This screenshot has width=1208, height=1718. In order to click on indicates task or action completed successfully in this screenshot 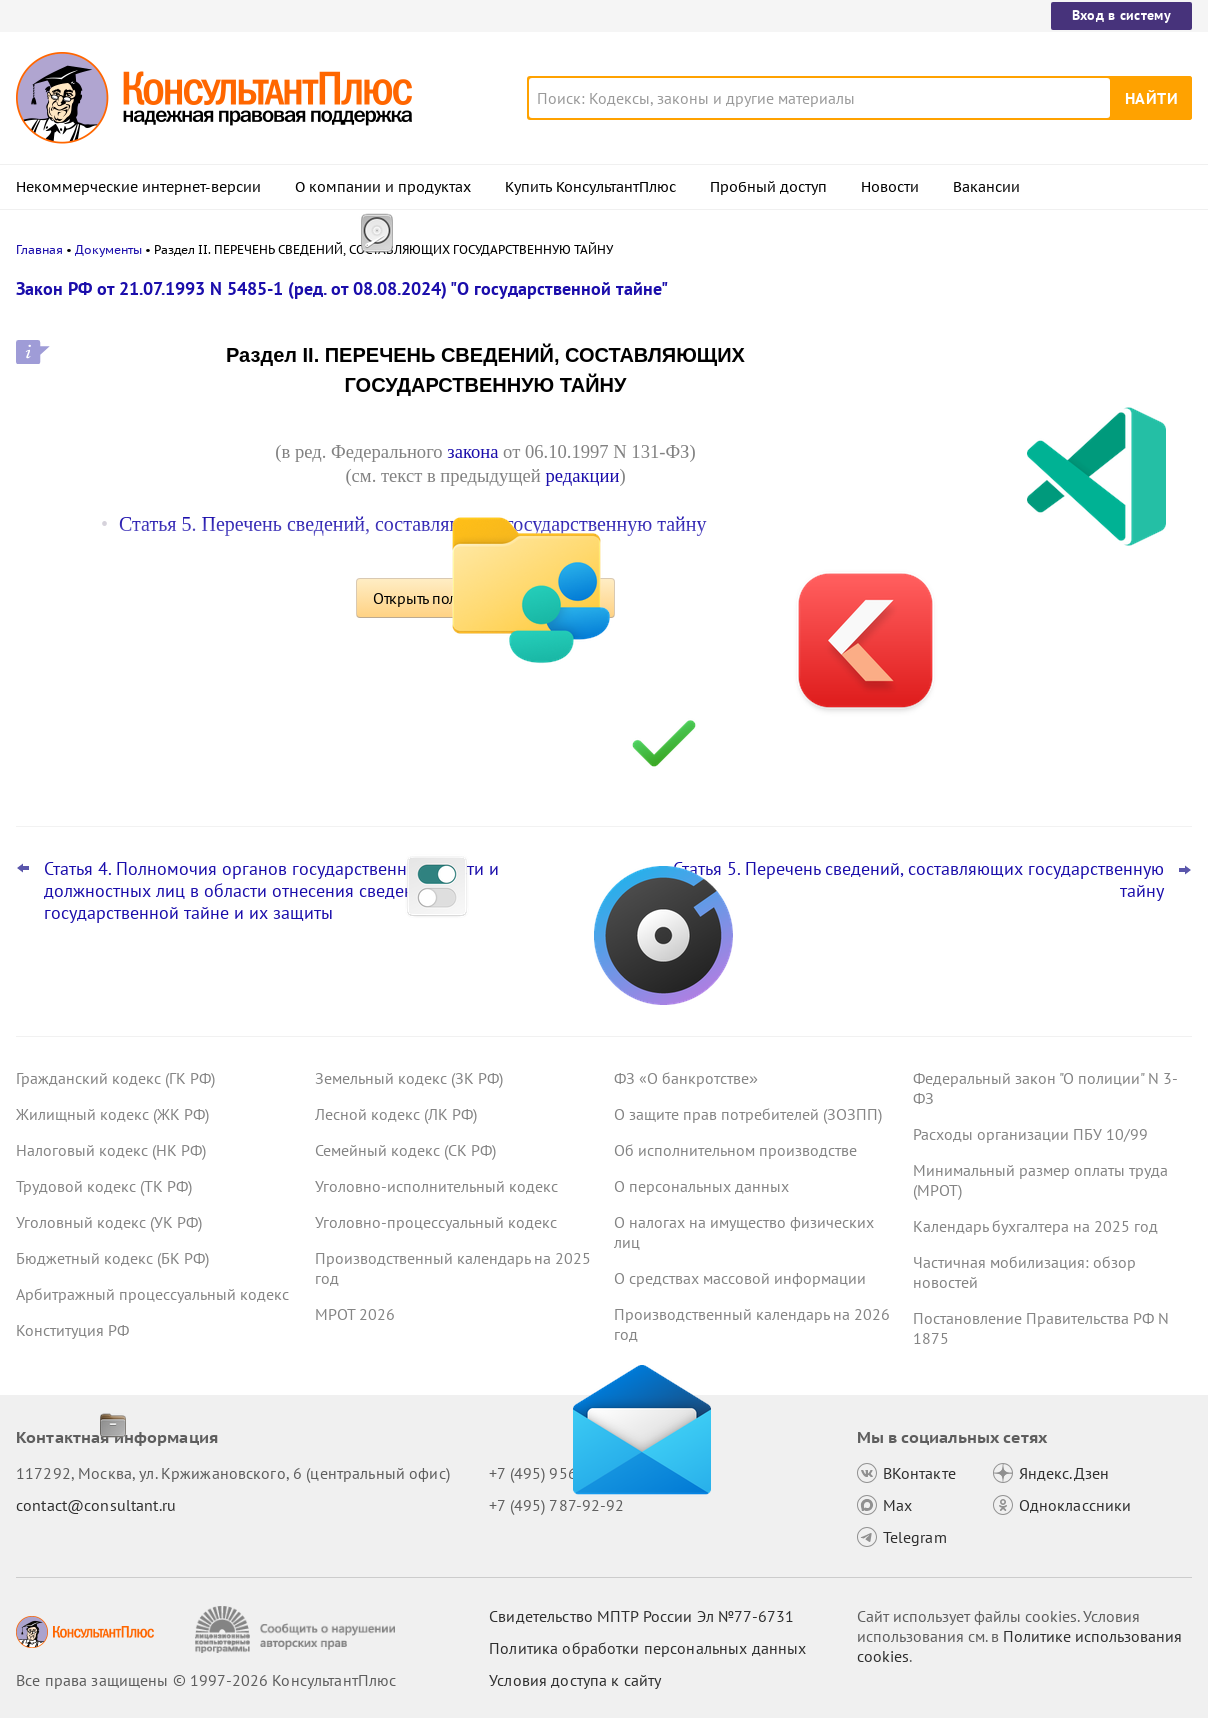, I will do `click(664, 745)`.